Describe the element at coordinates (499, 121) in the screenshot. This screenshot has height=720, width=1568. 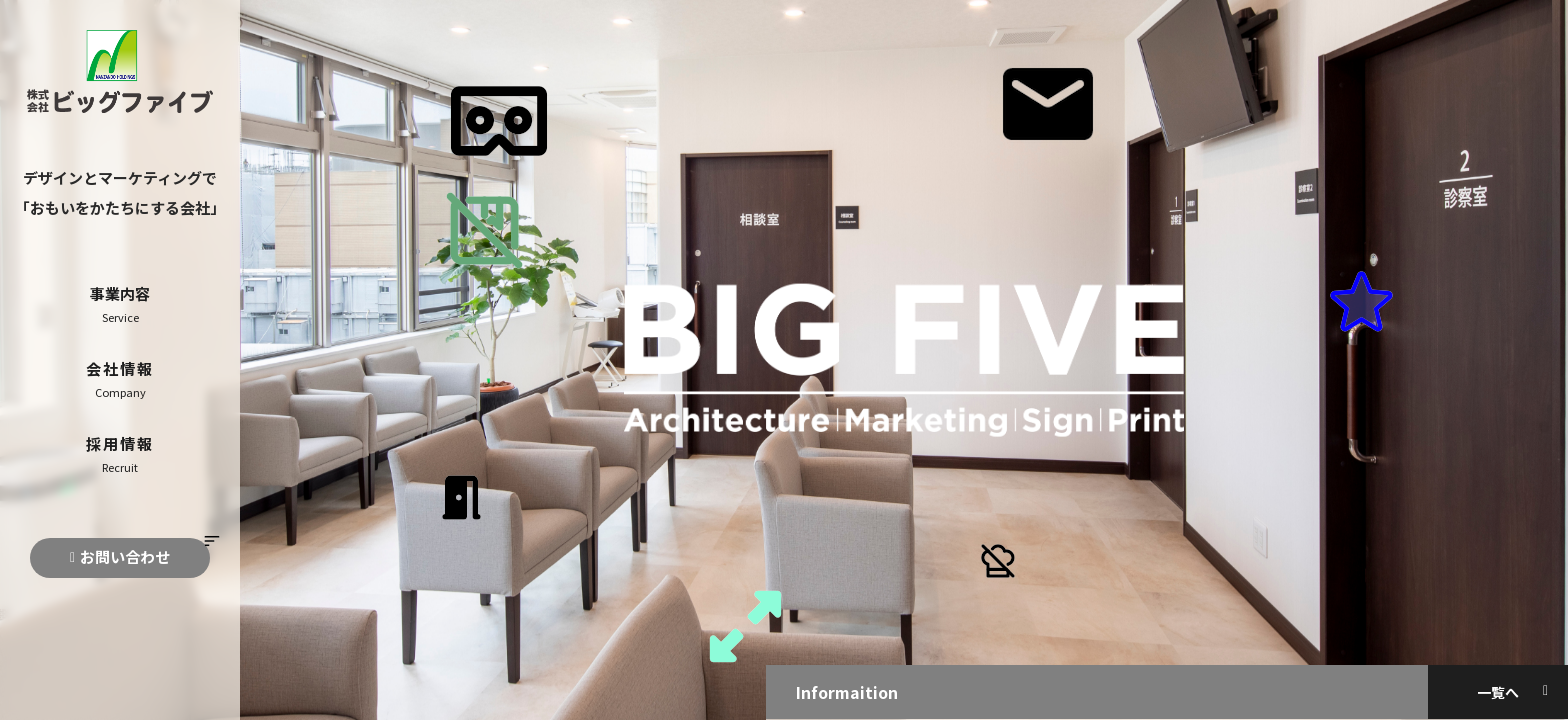
I see `launch google cardboard VR experience` at that location.